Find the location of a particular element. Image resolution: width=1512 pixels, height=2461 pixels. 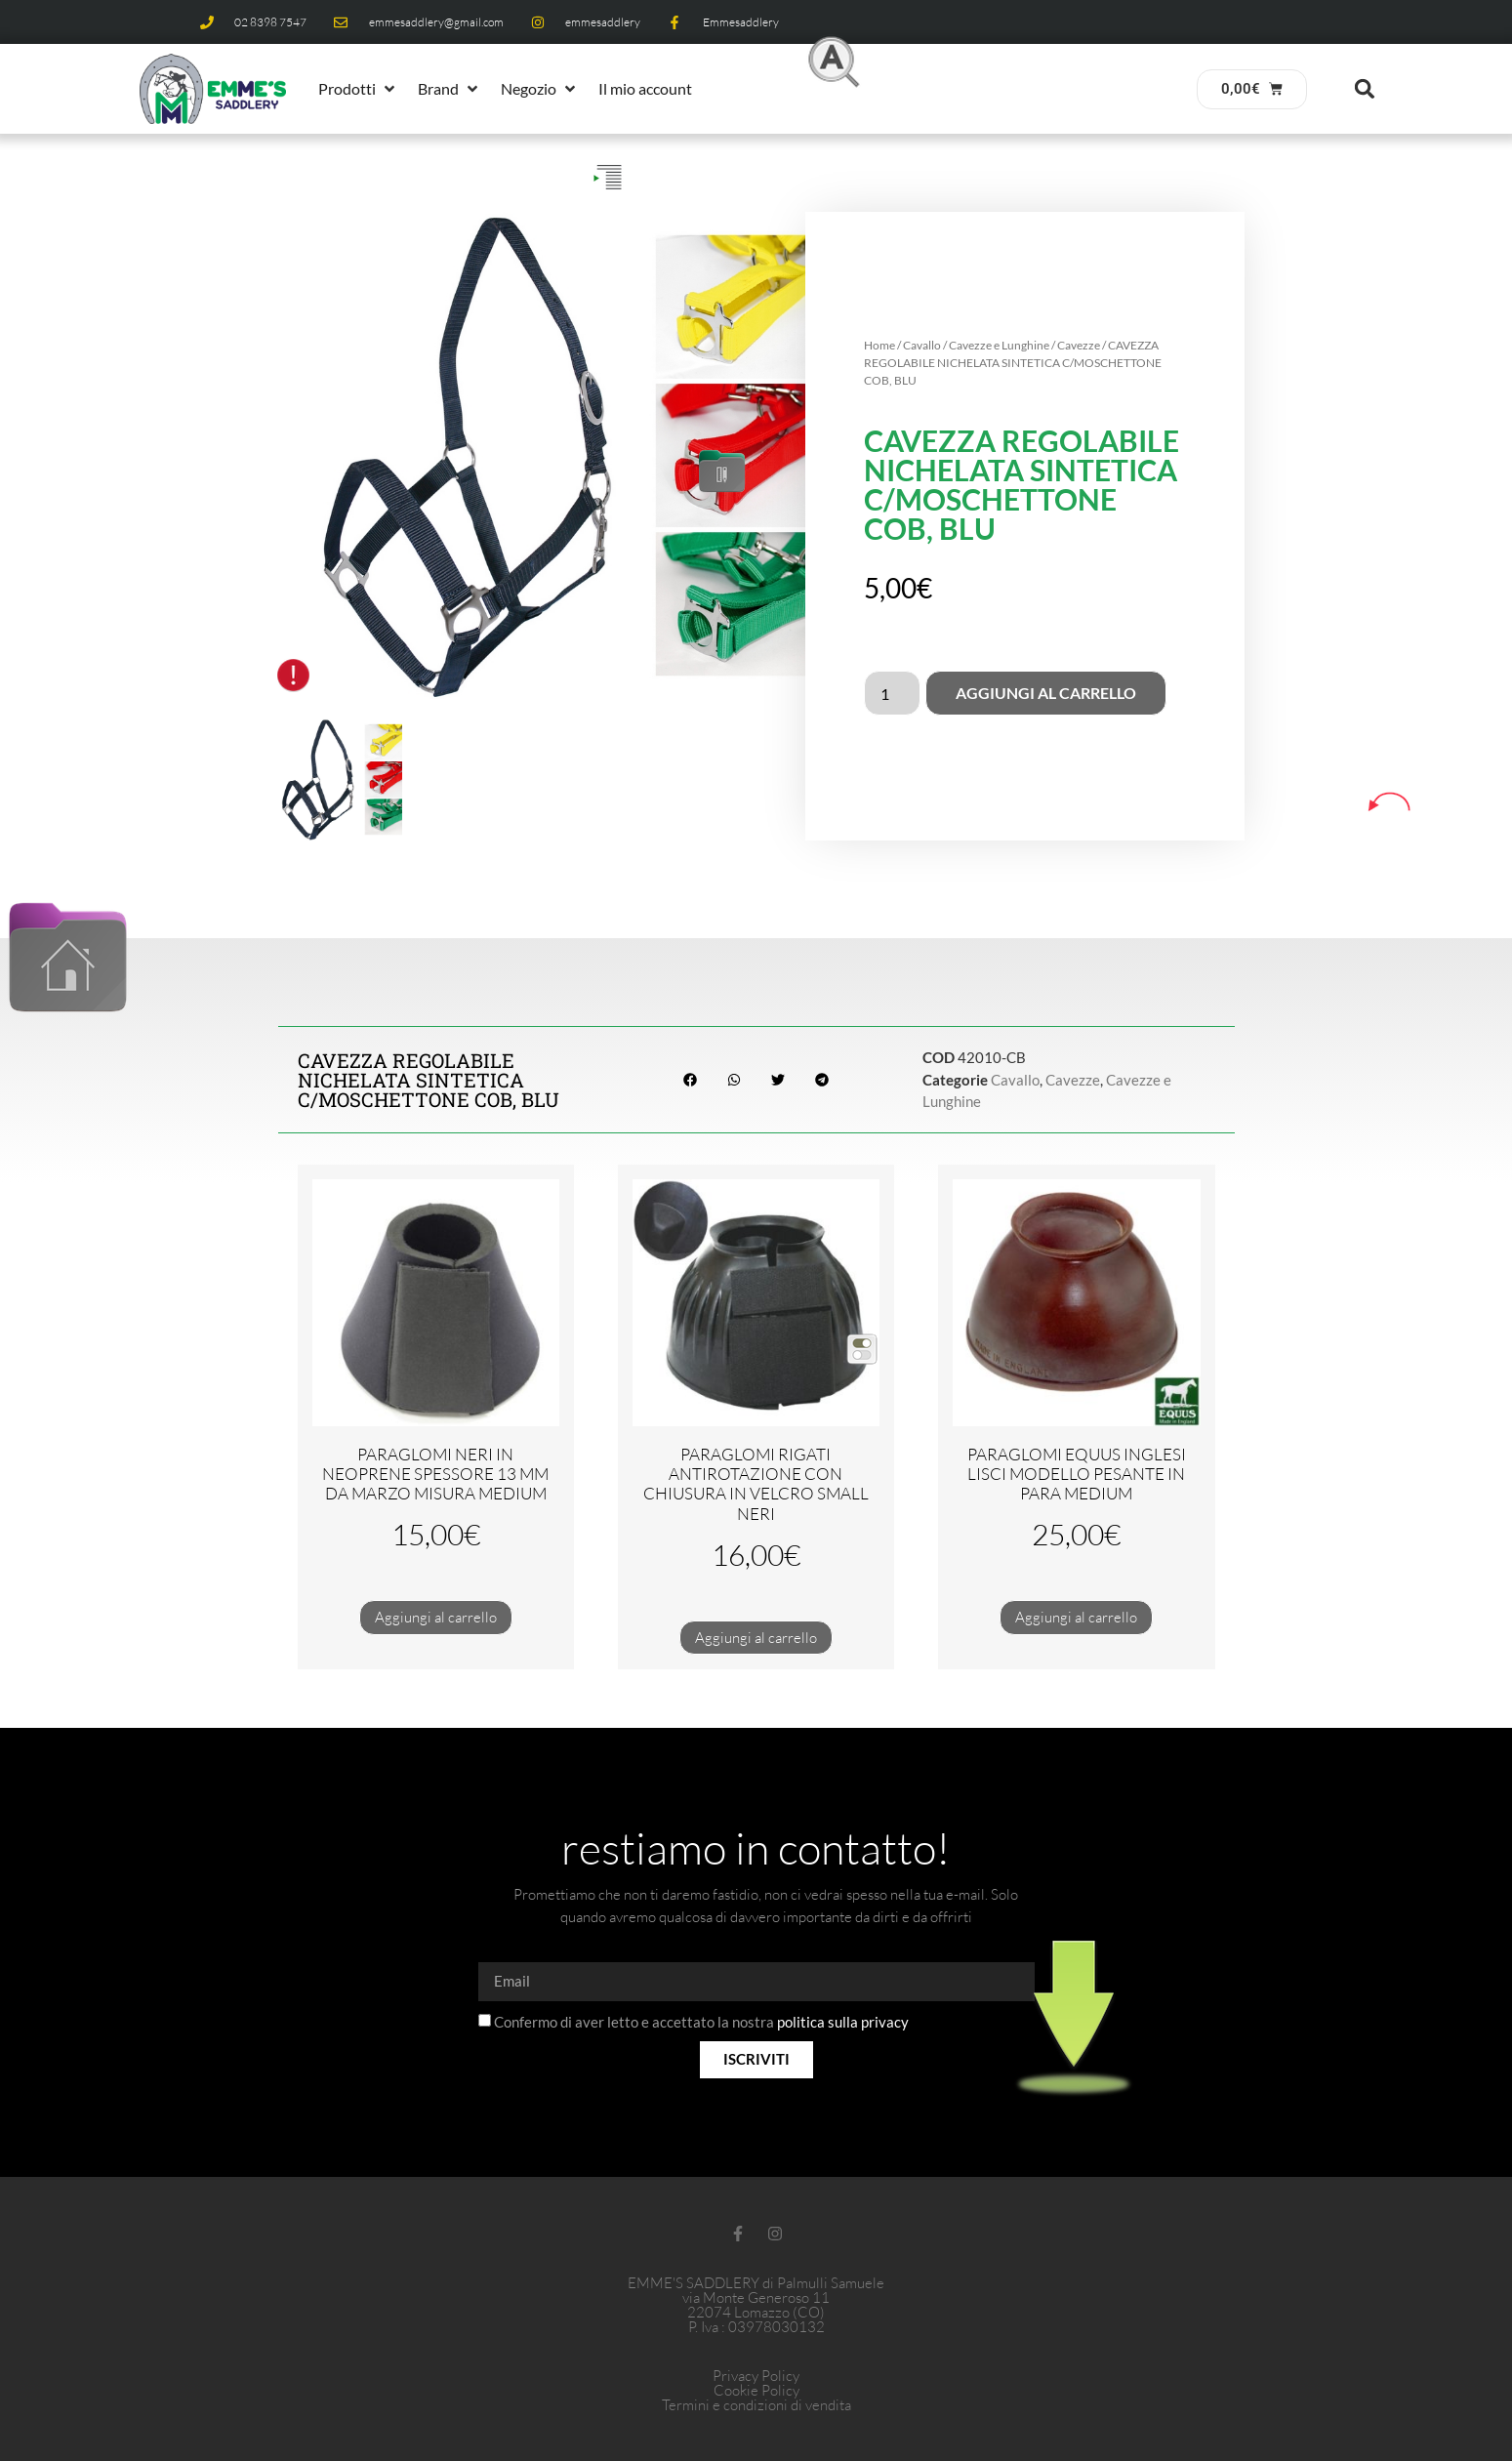

undo the last action is located at coordinates (1389, 801).